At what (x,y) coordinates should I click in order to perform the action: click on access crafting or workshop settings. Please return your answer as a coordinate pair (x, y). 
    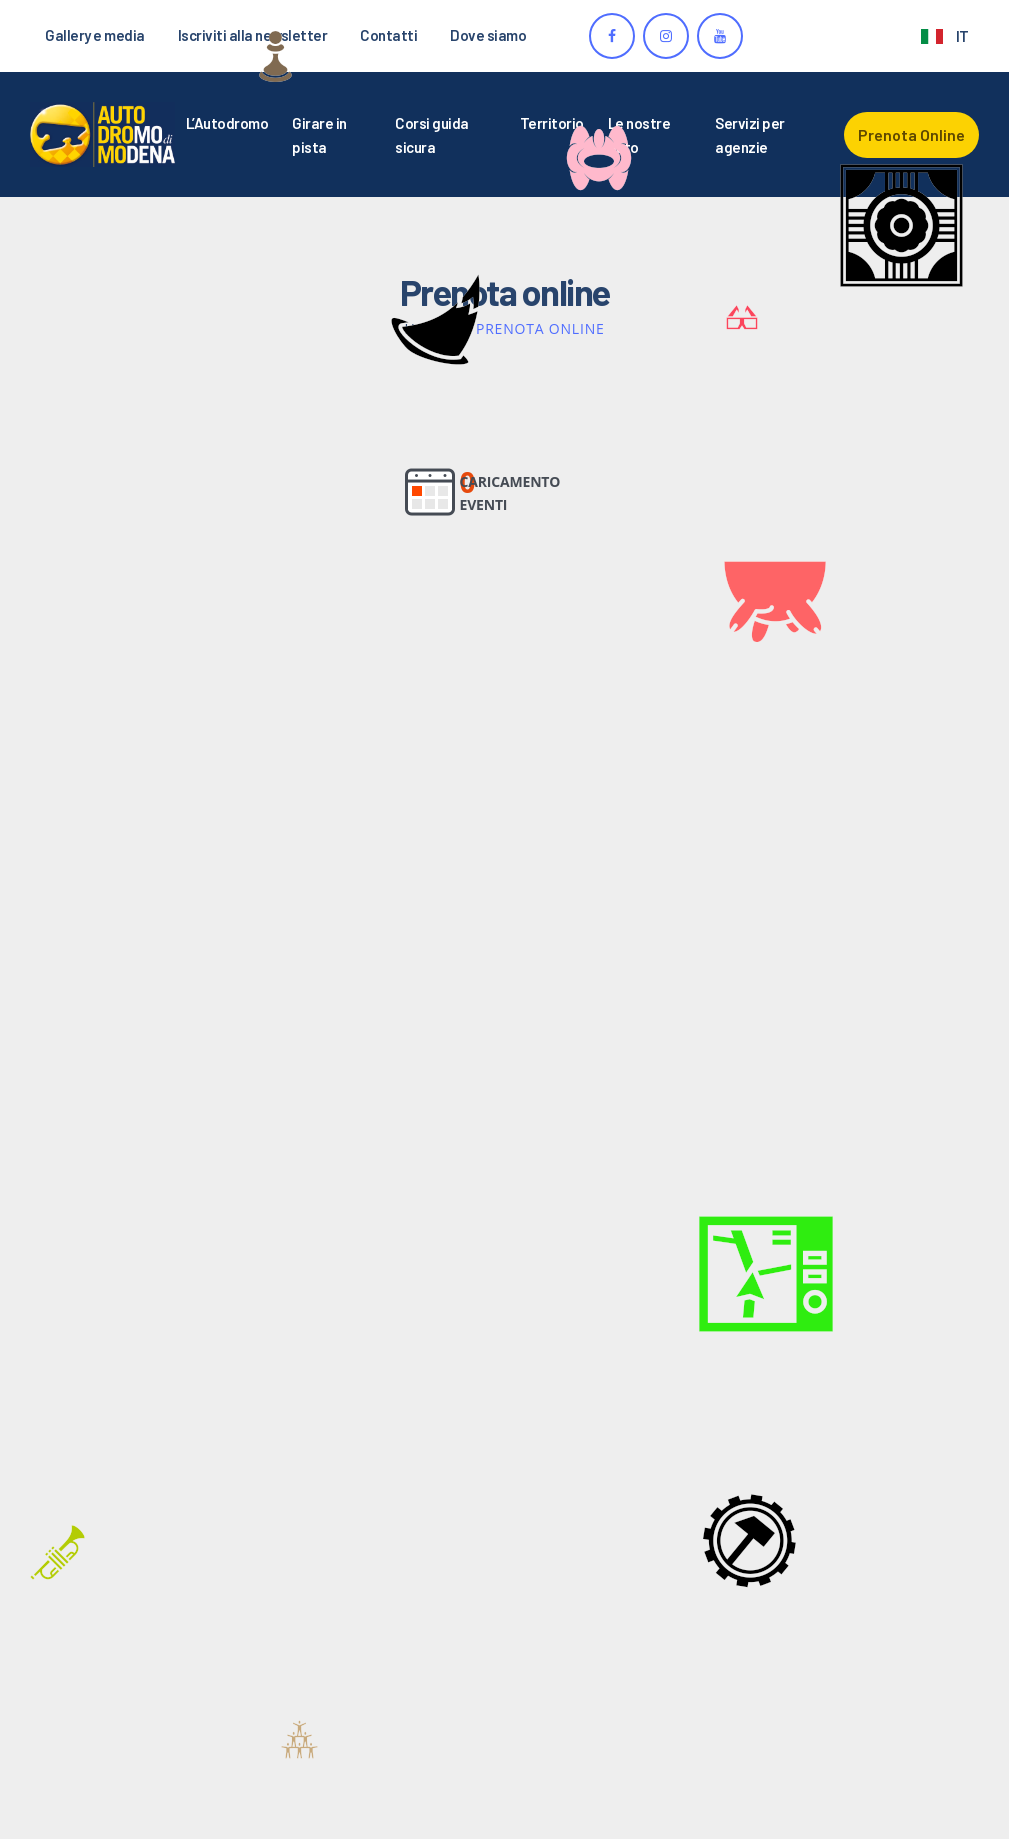
    Looking at the image, I should click on (749, 1540).